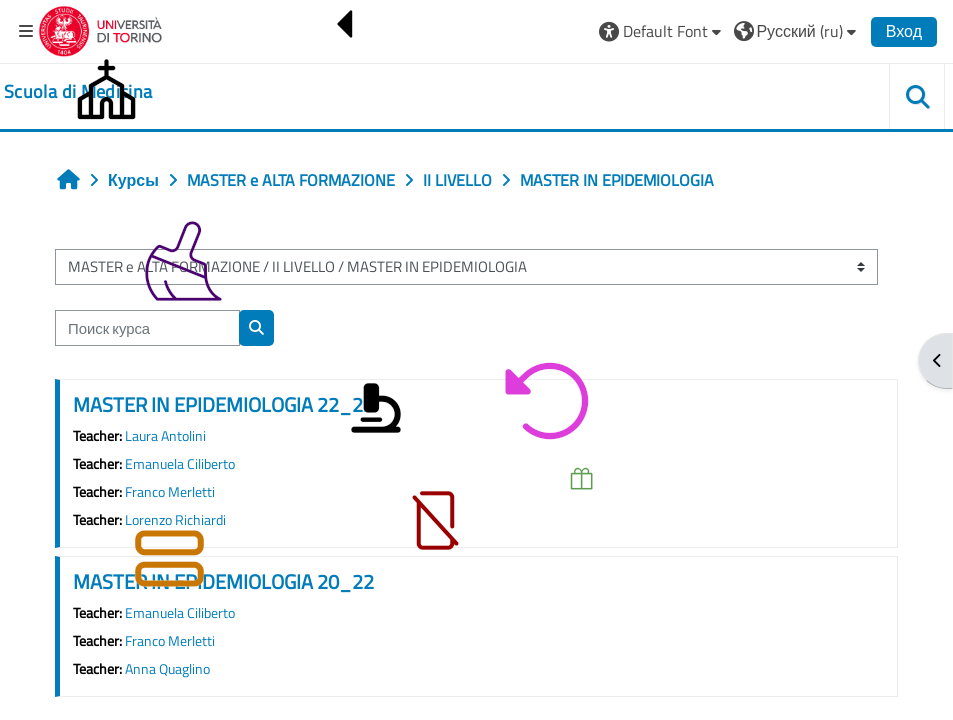 The height and width of the screenshot is (720, 953). Describe the element at coordinates (582, 479) in the screenshot. I see `access gifts or rewards` at that location.